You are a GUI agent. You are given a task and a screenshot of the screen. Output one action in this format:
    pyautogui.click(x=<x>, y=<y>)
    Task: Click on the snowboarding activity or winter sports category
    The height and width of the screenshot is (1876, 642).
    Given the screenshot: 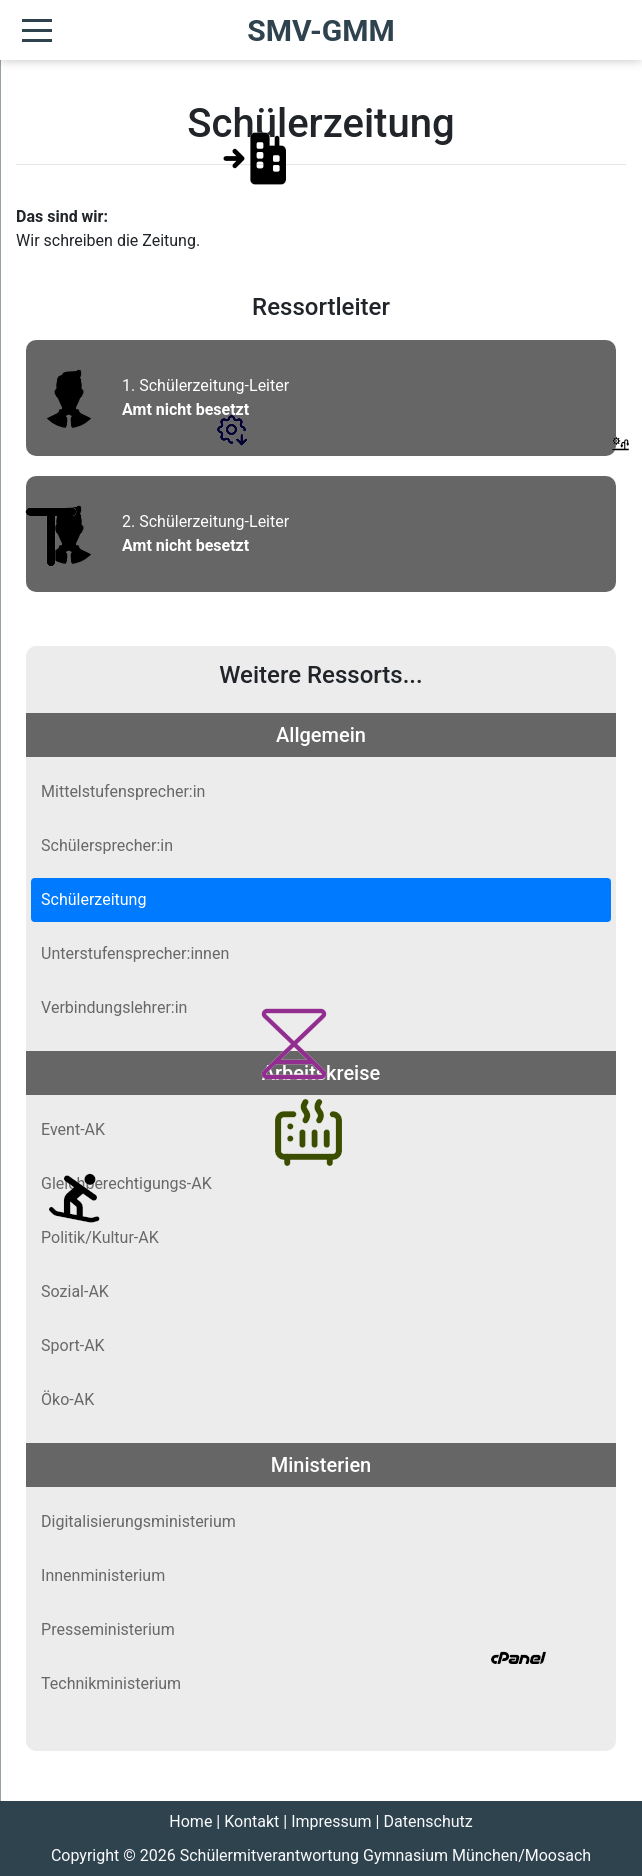 What is the action you would take?
    pyautogui.click(x=76, y=1197)
    